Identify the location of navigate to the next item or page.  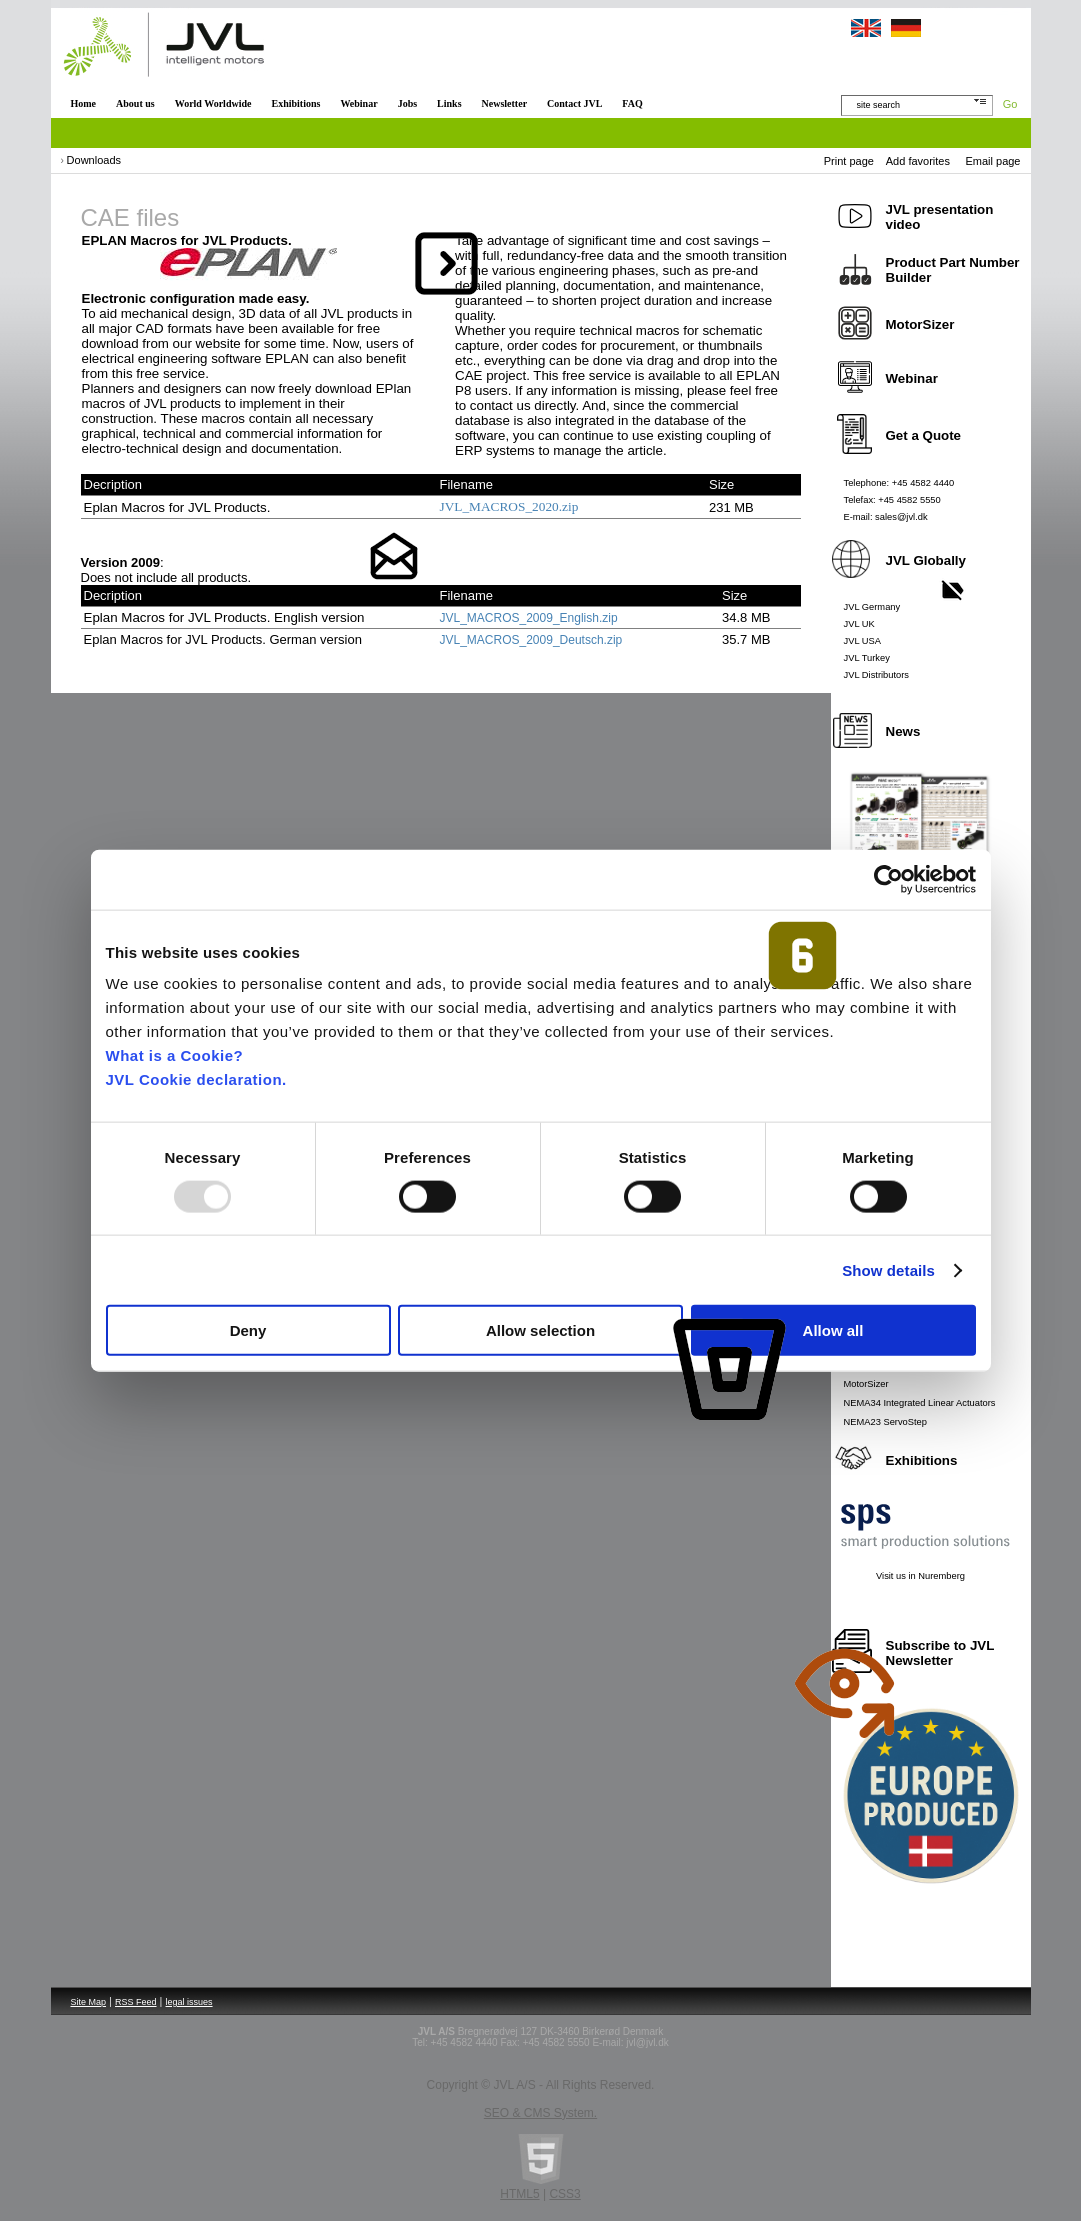
(446, 263).